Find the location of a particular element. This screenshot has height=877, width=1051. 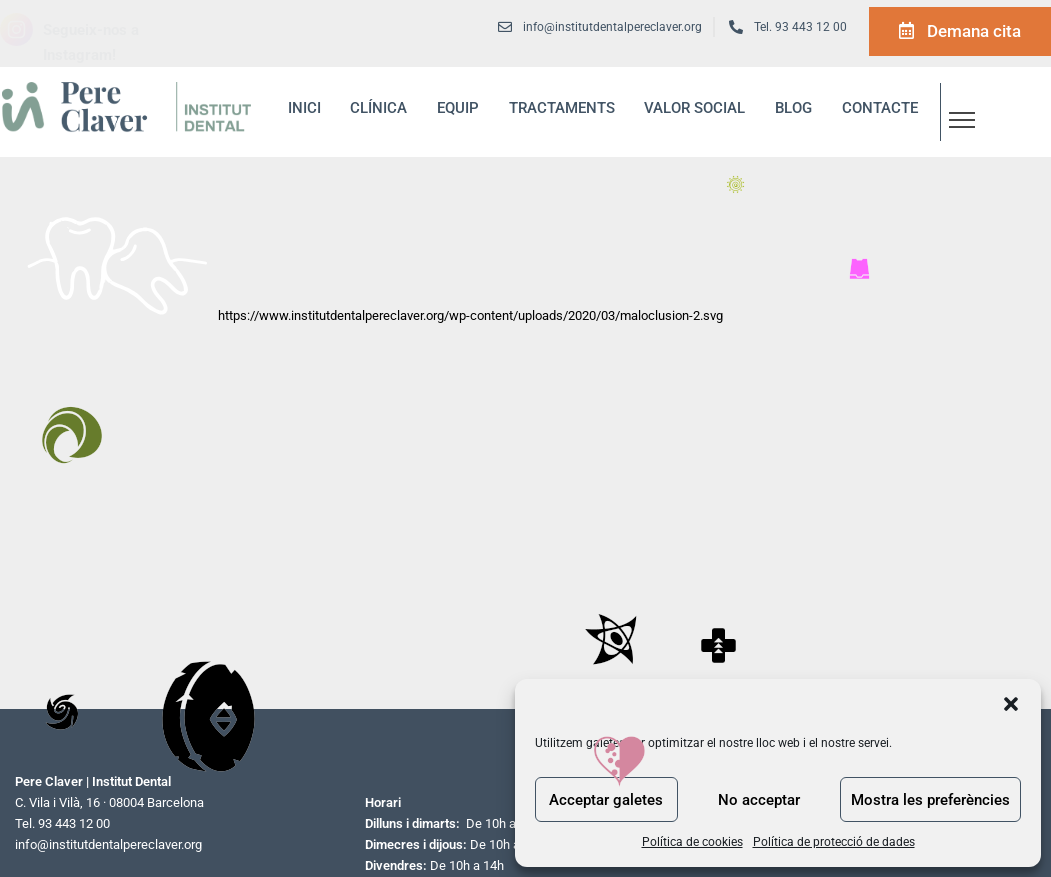

increase health or healing power-up is located at coordinates (718, 645).